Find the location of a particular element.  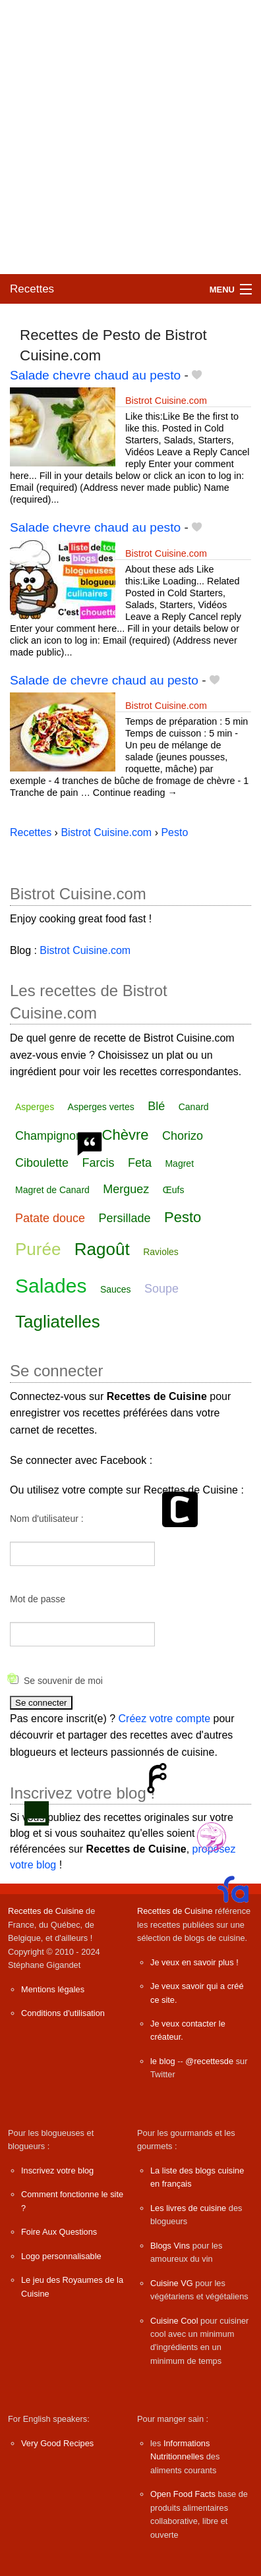

libuv library logo is located at coordinates (212, 1837).